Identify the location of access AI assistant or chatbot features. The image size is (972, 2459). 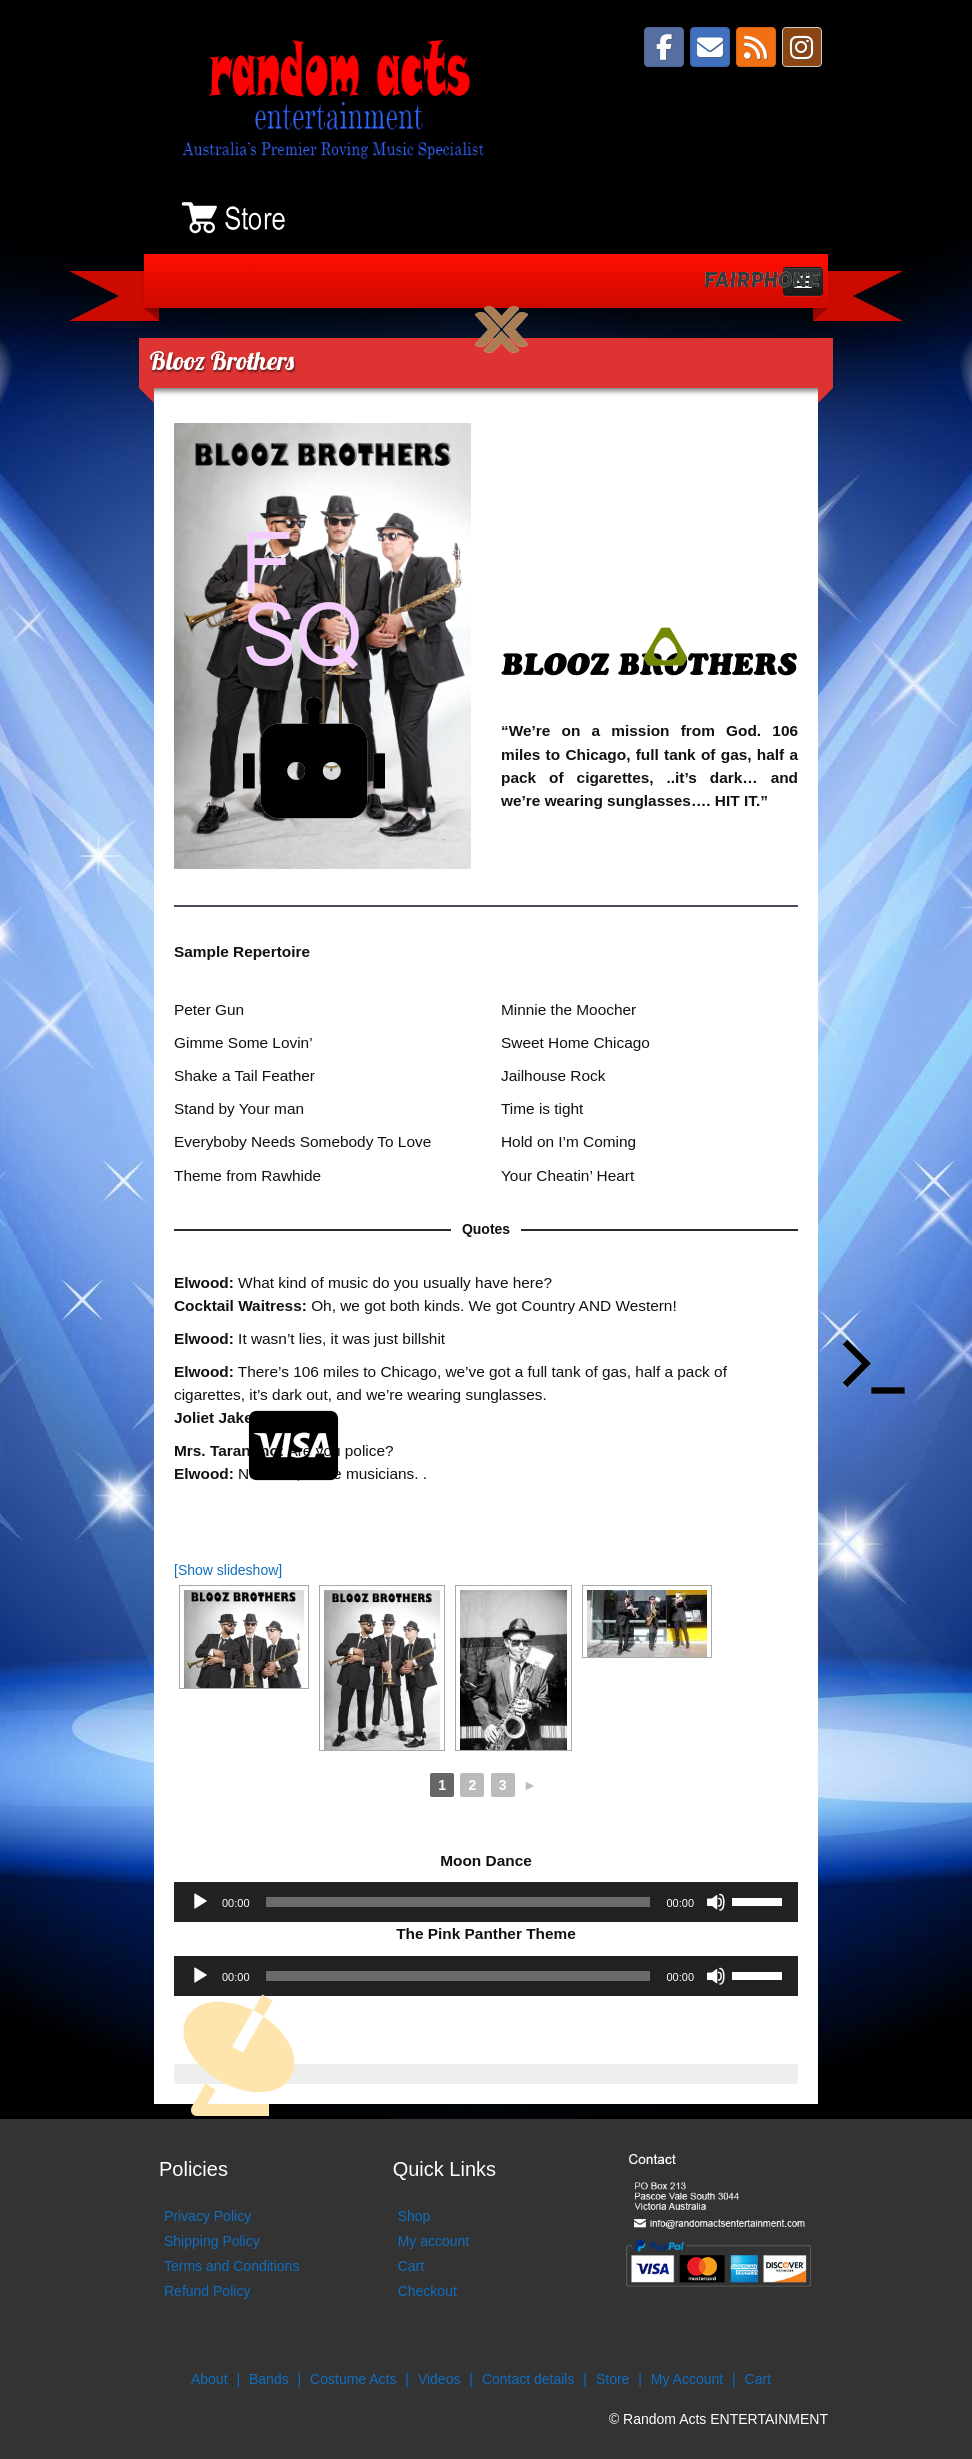
(314, 765).